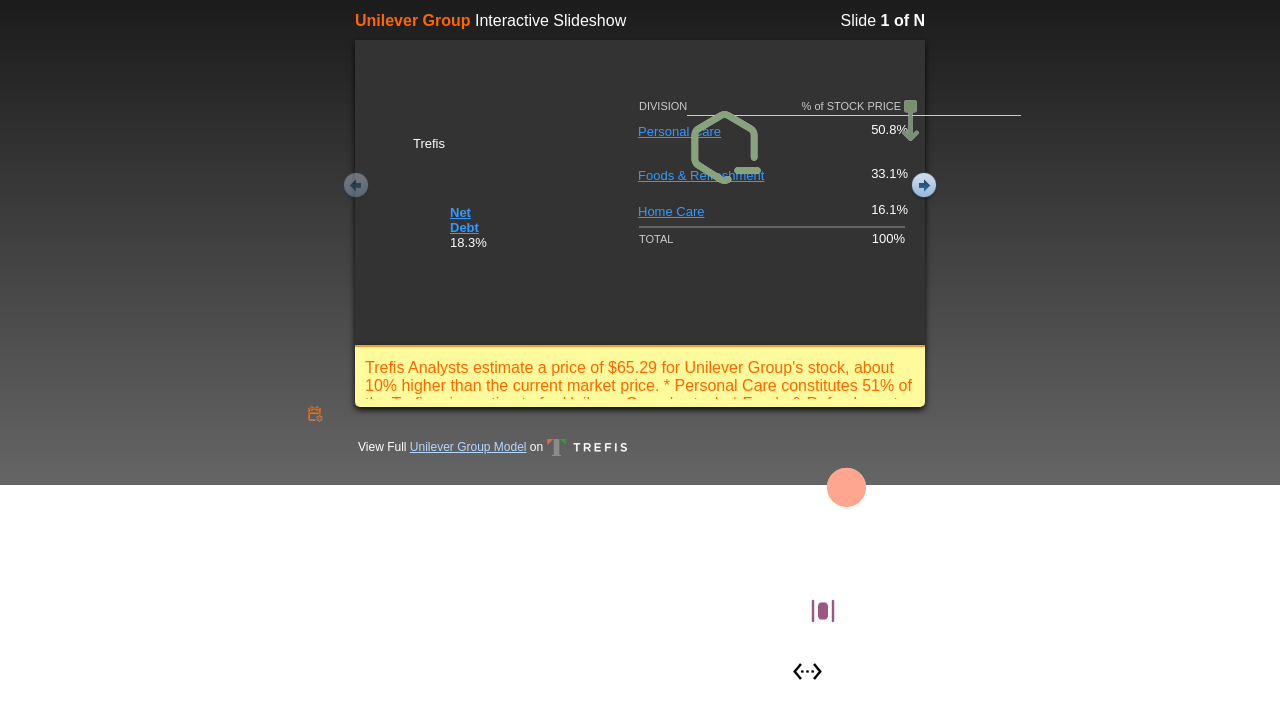  I want to click on download or save content, so click(910, 120).